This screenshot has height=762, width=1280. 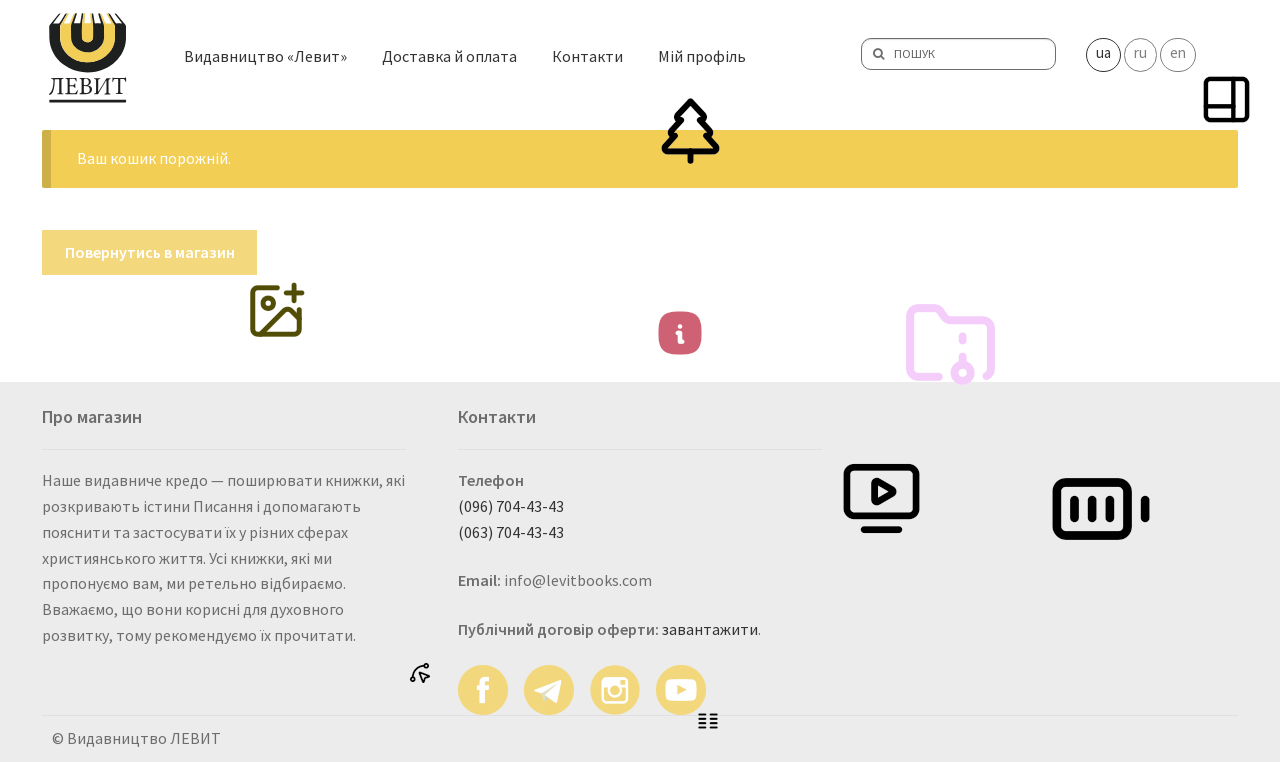 I want to click on access archived files or folders, so click(x=950, y=344).